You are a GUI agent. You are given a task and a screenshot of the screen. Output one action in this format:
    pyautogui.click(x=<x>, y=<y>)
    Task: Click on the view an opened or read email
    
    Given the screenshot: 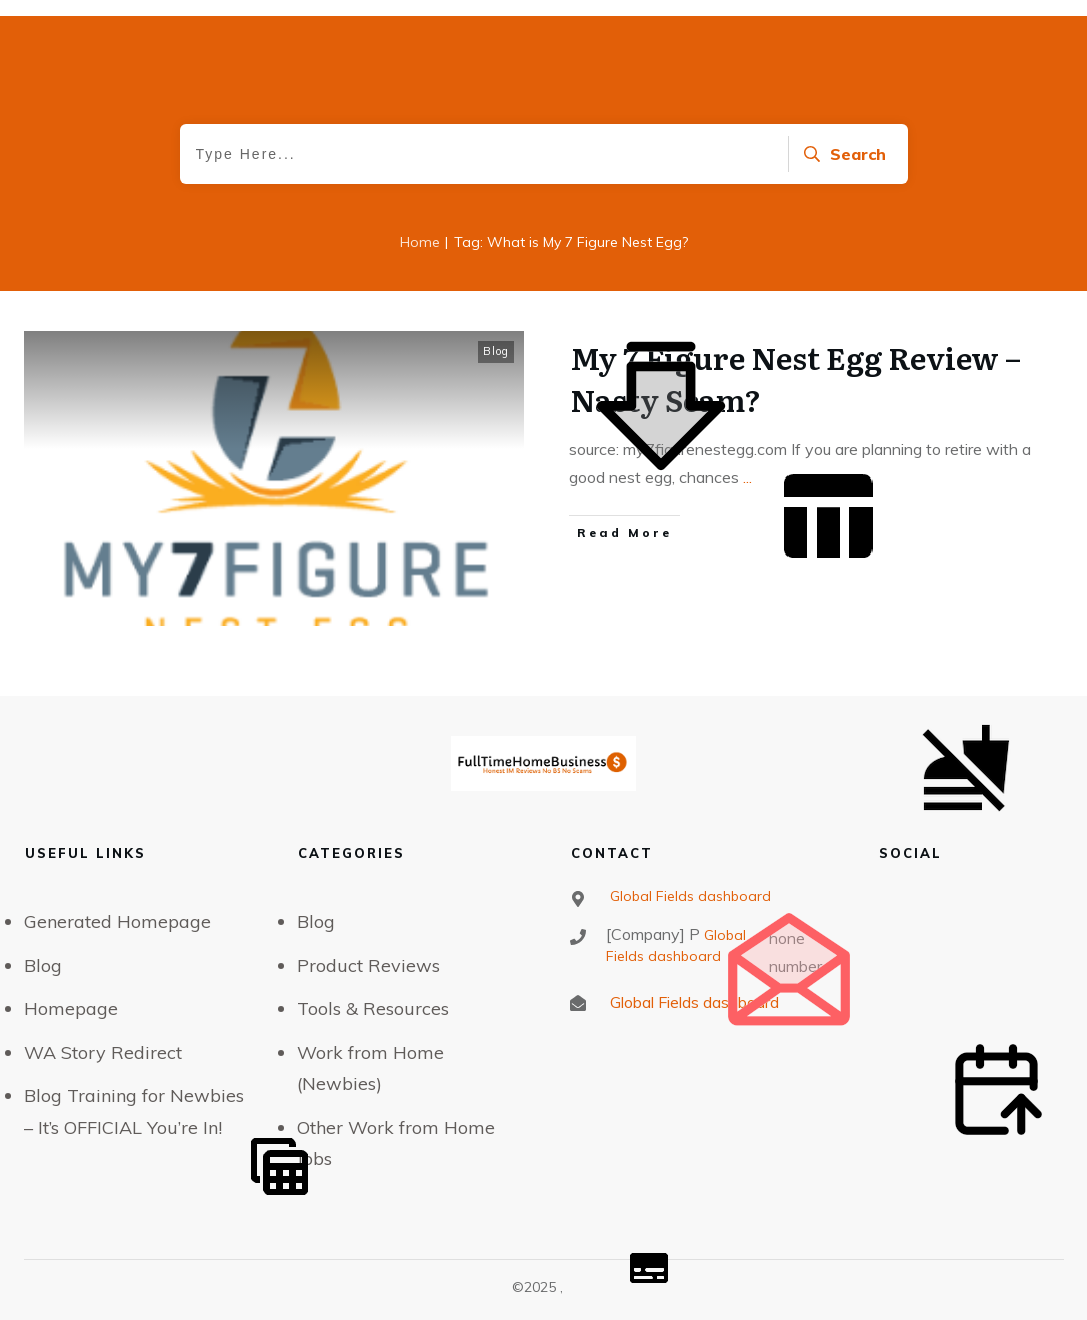 What is the action you would take?
    pyautogui.click(x=789, y=974)
    